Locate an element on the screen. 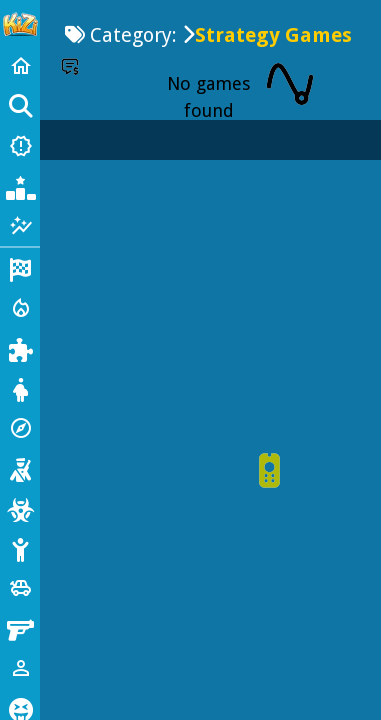 This screenshot has height=720, width=381. view payment or transaction messages is located at coordinates (70, 66).